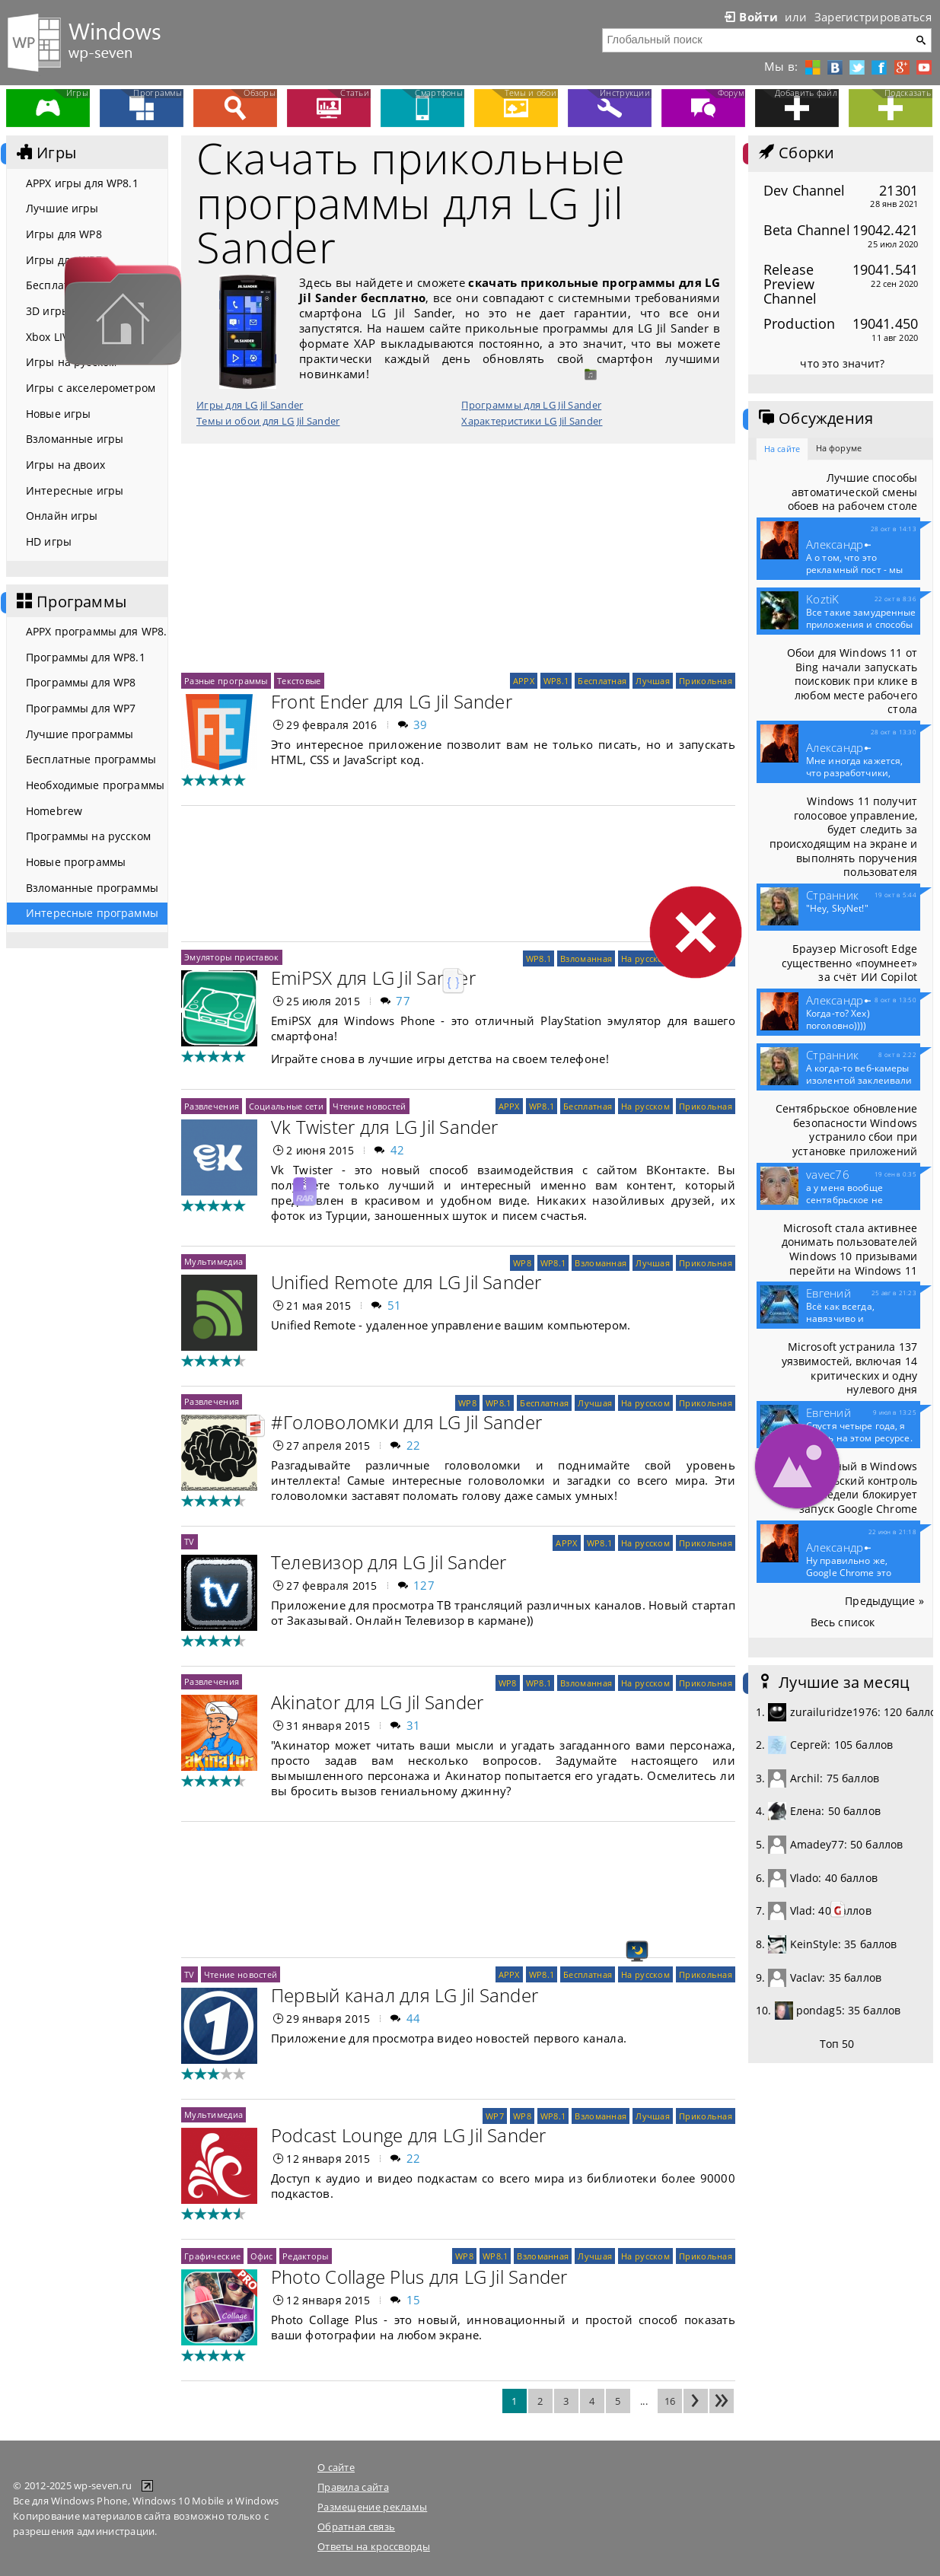  Describe the element at coordinates (696, 932) in the screenshot. I see `cancel the current action or operation` at that location.